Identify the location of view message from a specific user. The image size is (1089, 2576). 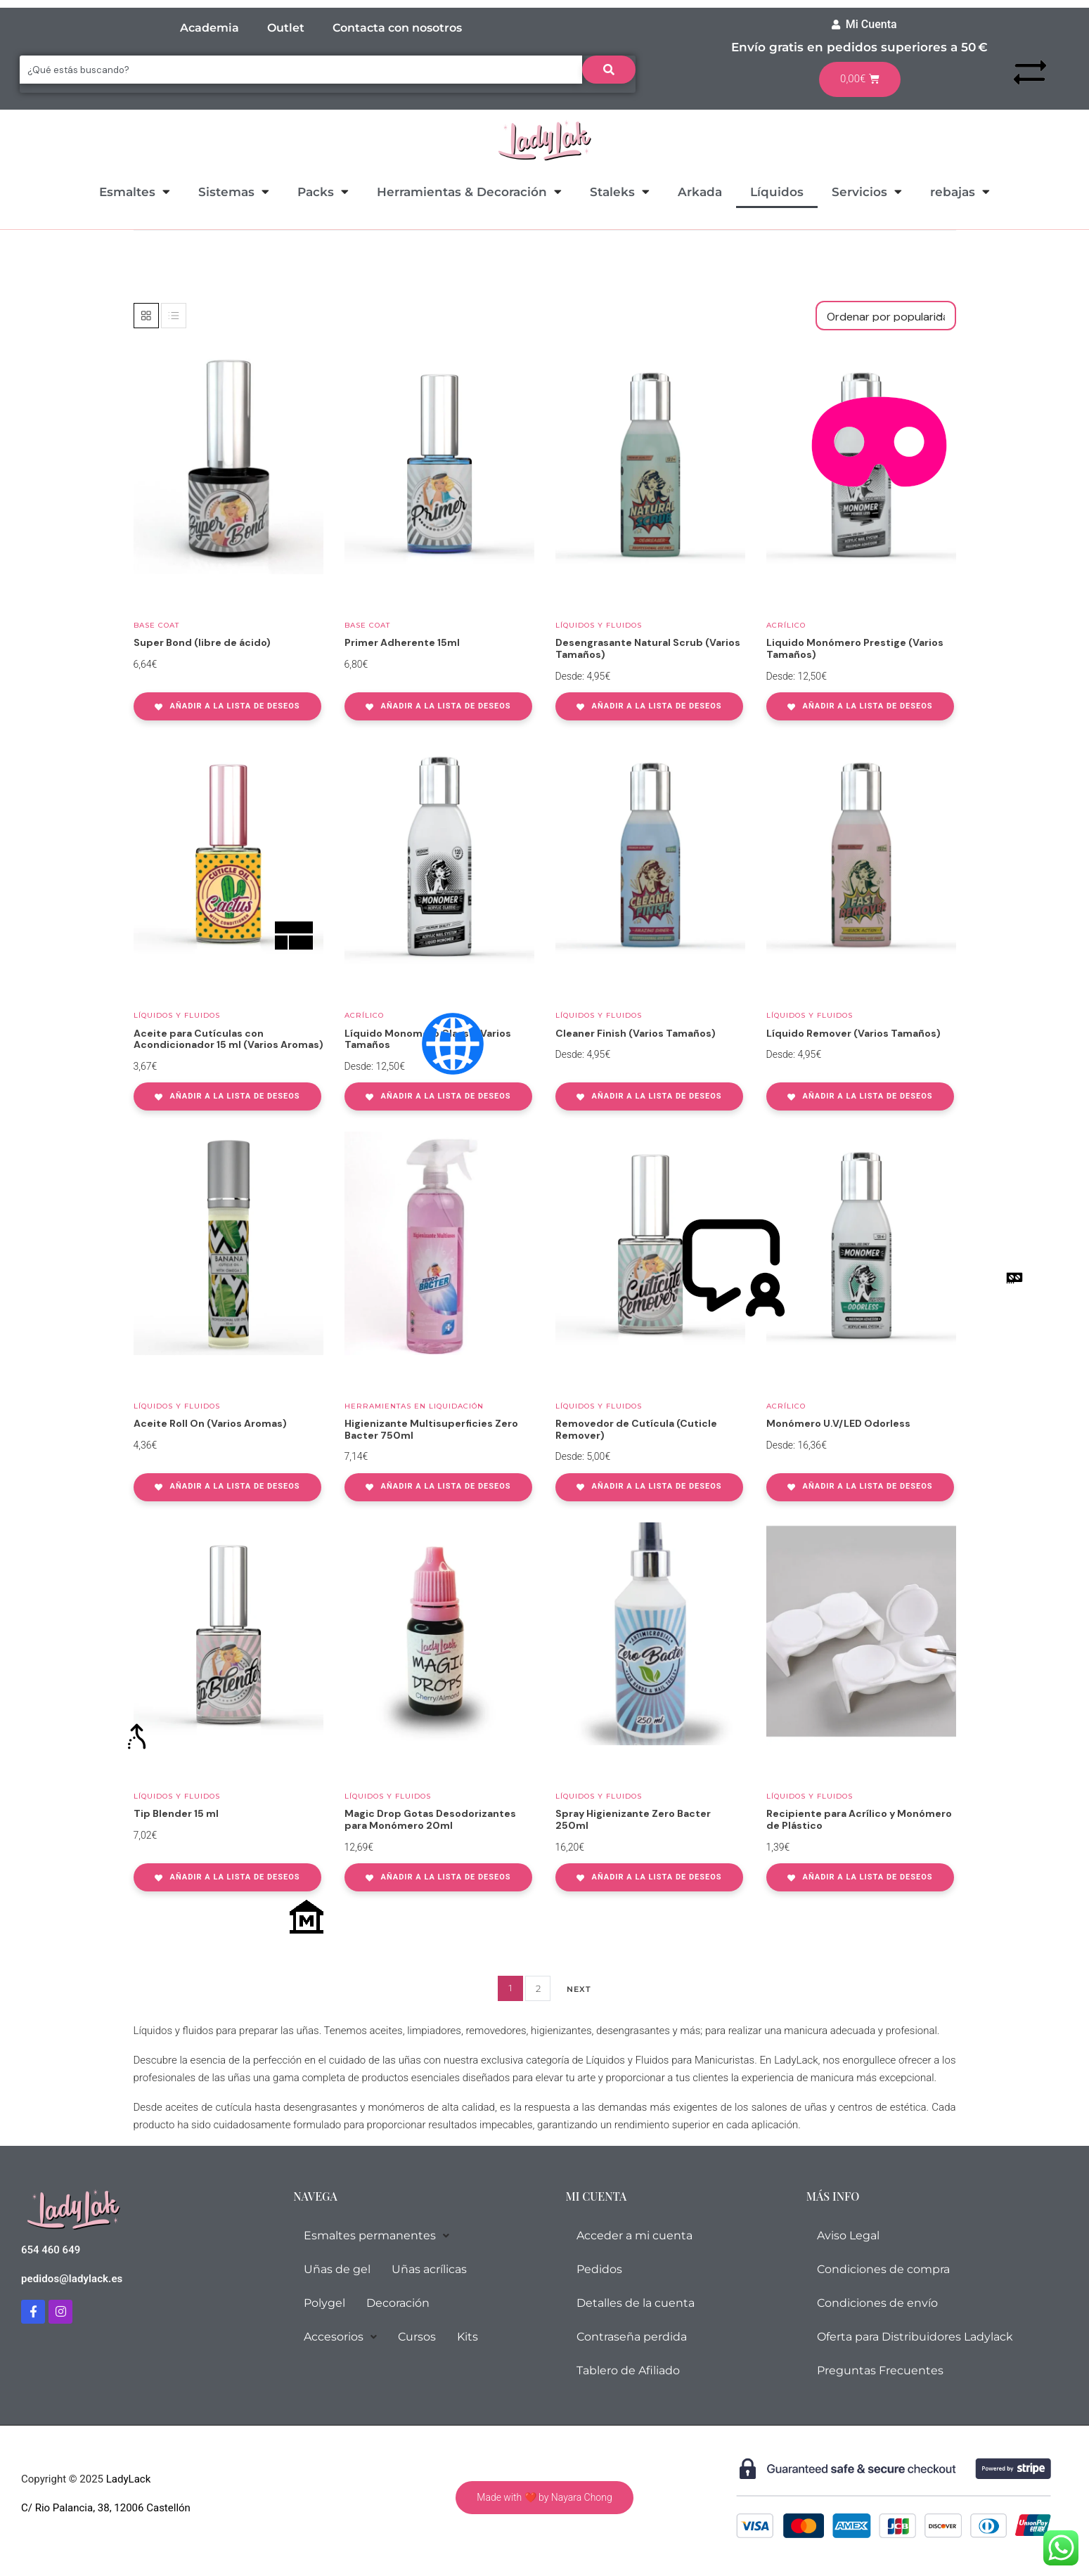
(731, 1263).